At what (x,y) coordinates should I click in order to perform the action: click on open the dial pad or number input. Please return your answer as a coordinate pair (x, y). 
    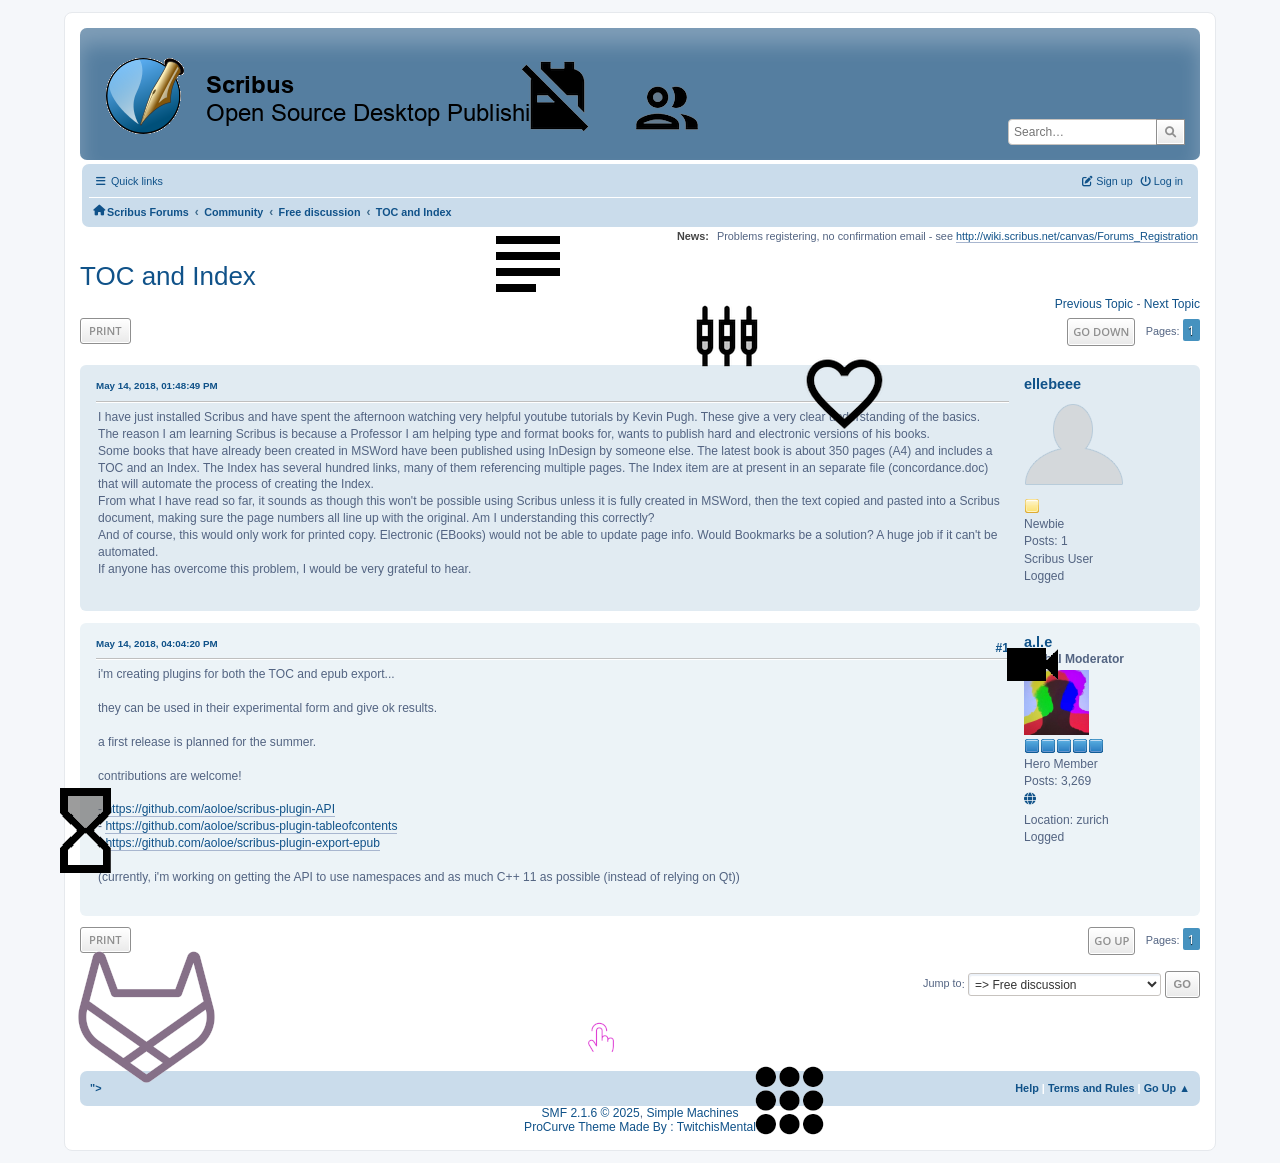
    Looking at the image, I should click on (789, 1100).